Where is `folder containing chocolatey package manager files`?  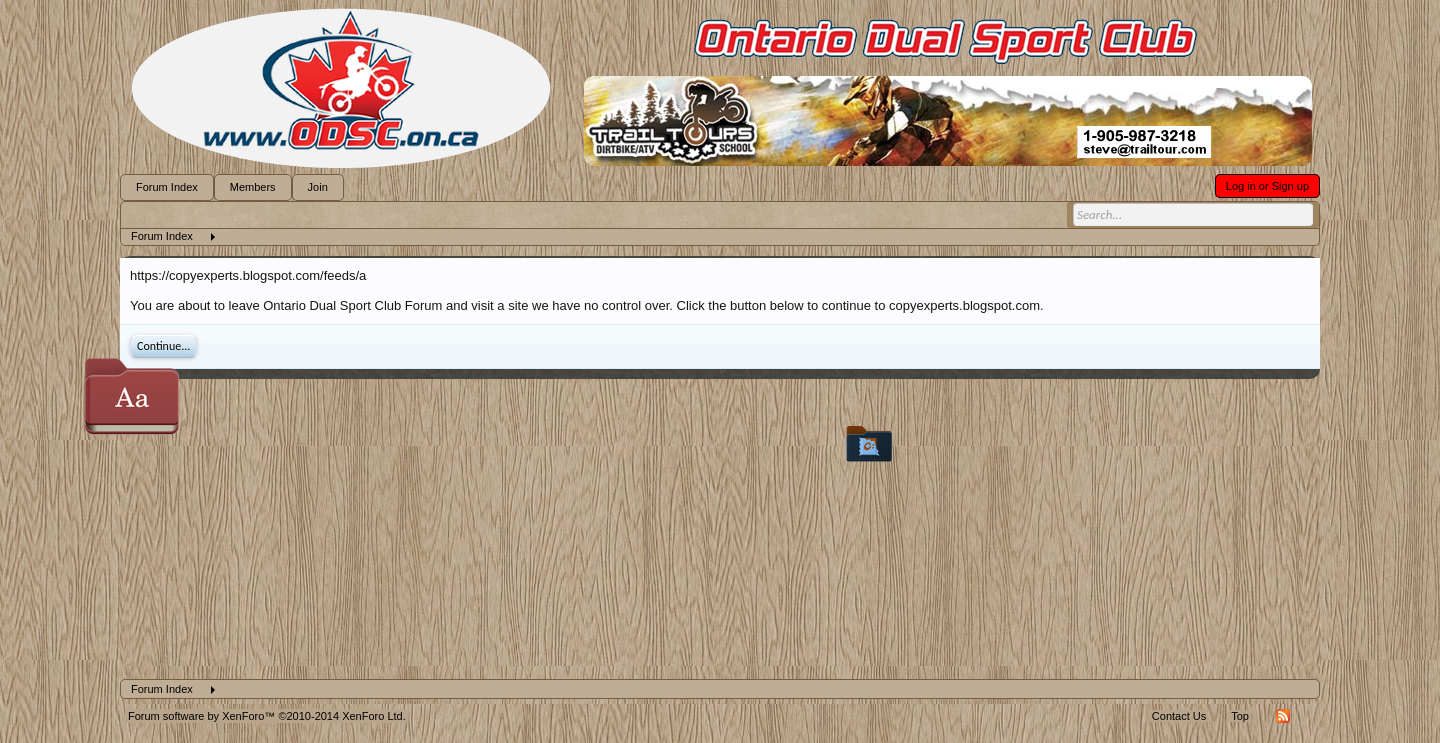 folder containing chocolatey package manager files is located at coordinates (869, 445).